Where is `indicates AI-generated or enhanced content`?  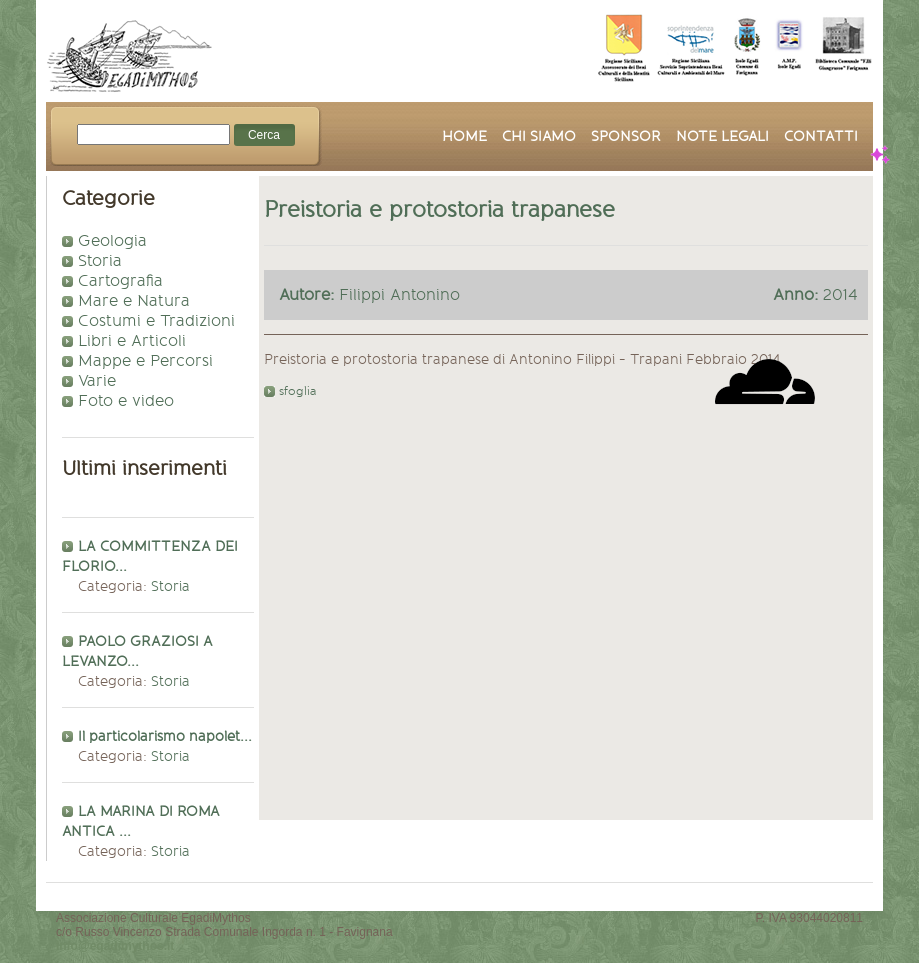 indicates AI-generated or enhanced content is located at coordinates (880, 154).